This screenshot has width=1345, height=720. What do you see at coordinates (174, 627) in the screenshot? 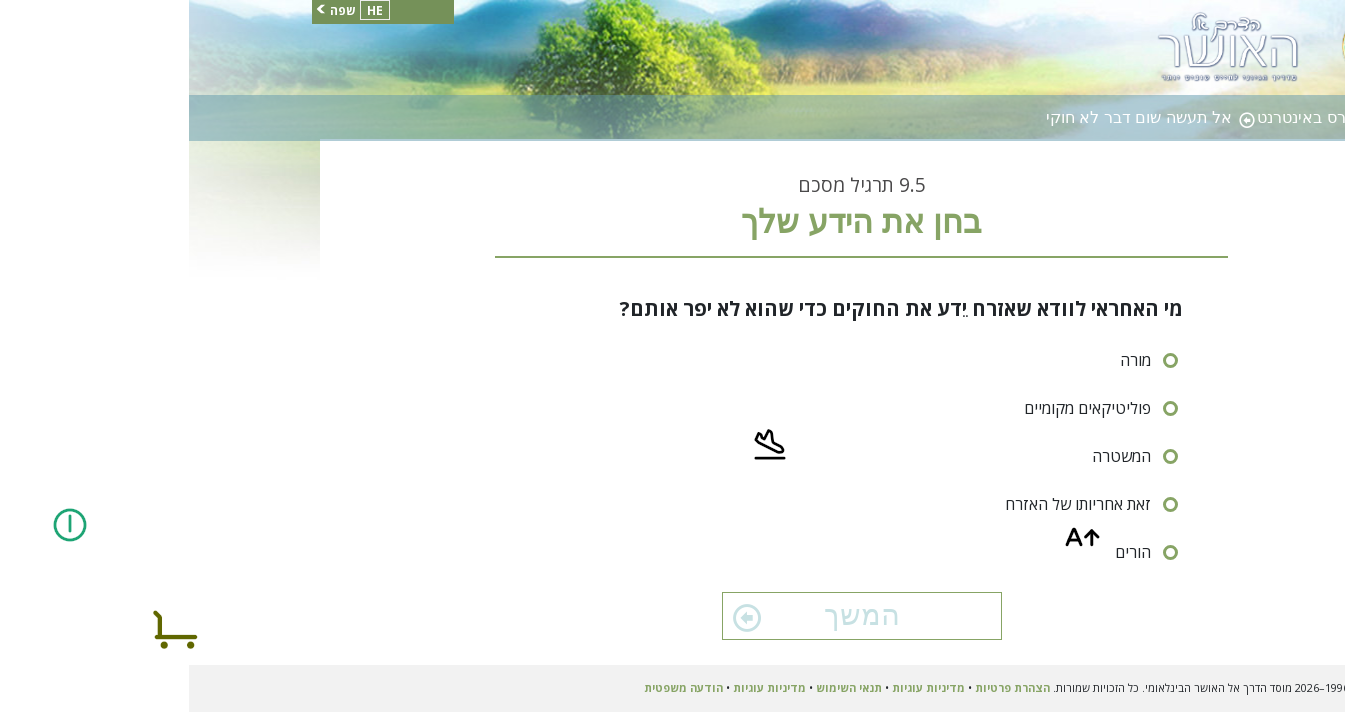
I see `view your shopping cart` at bounding box center [174, 627].